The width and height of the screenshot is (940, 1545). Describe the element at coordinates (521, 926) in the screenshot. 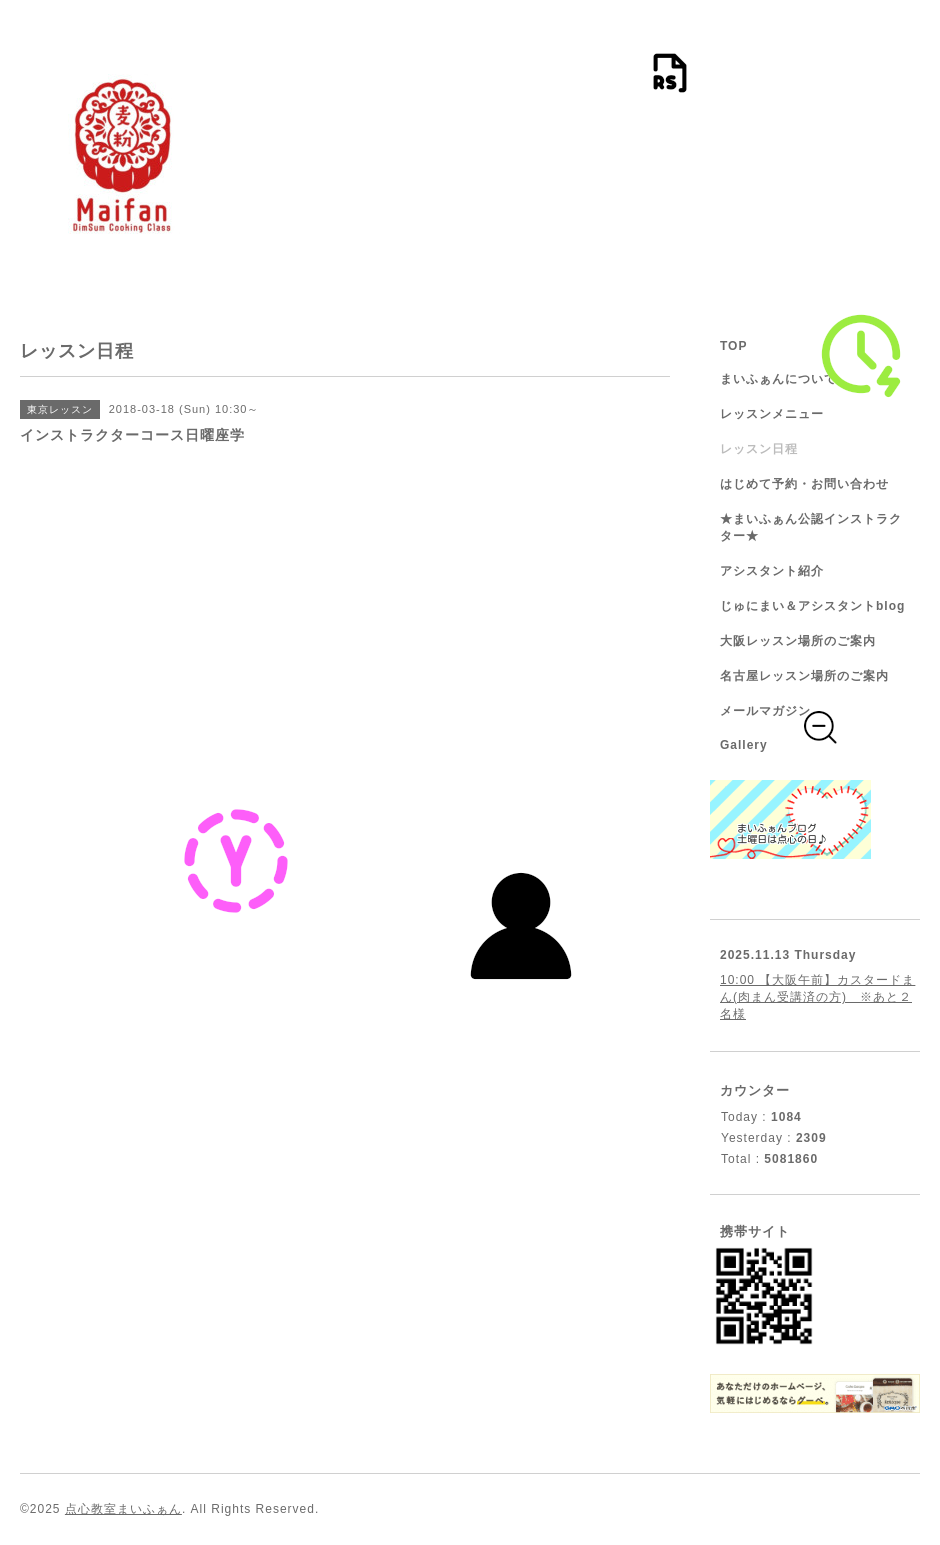

I see `view your profile` at that location.